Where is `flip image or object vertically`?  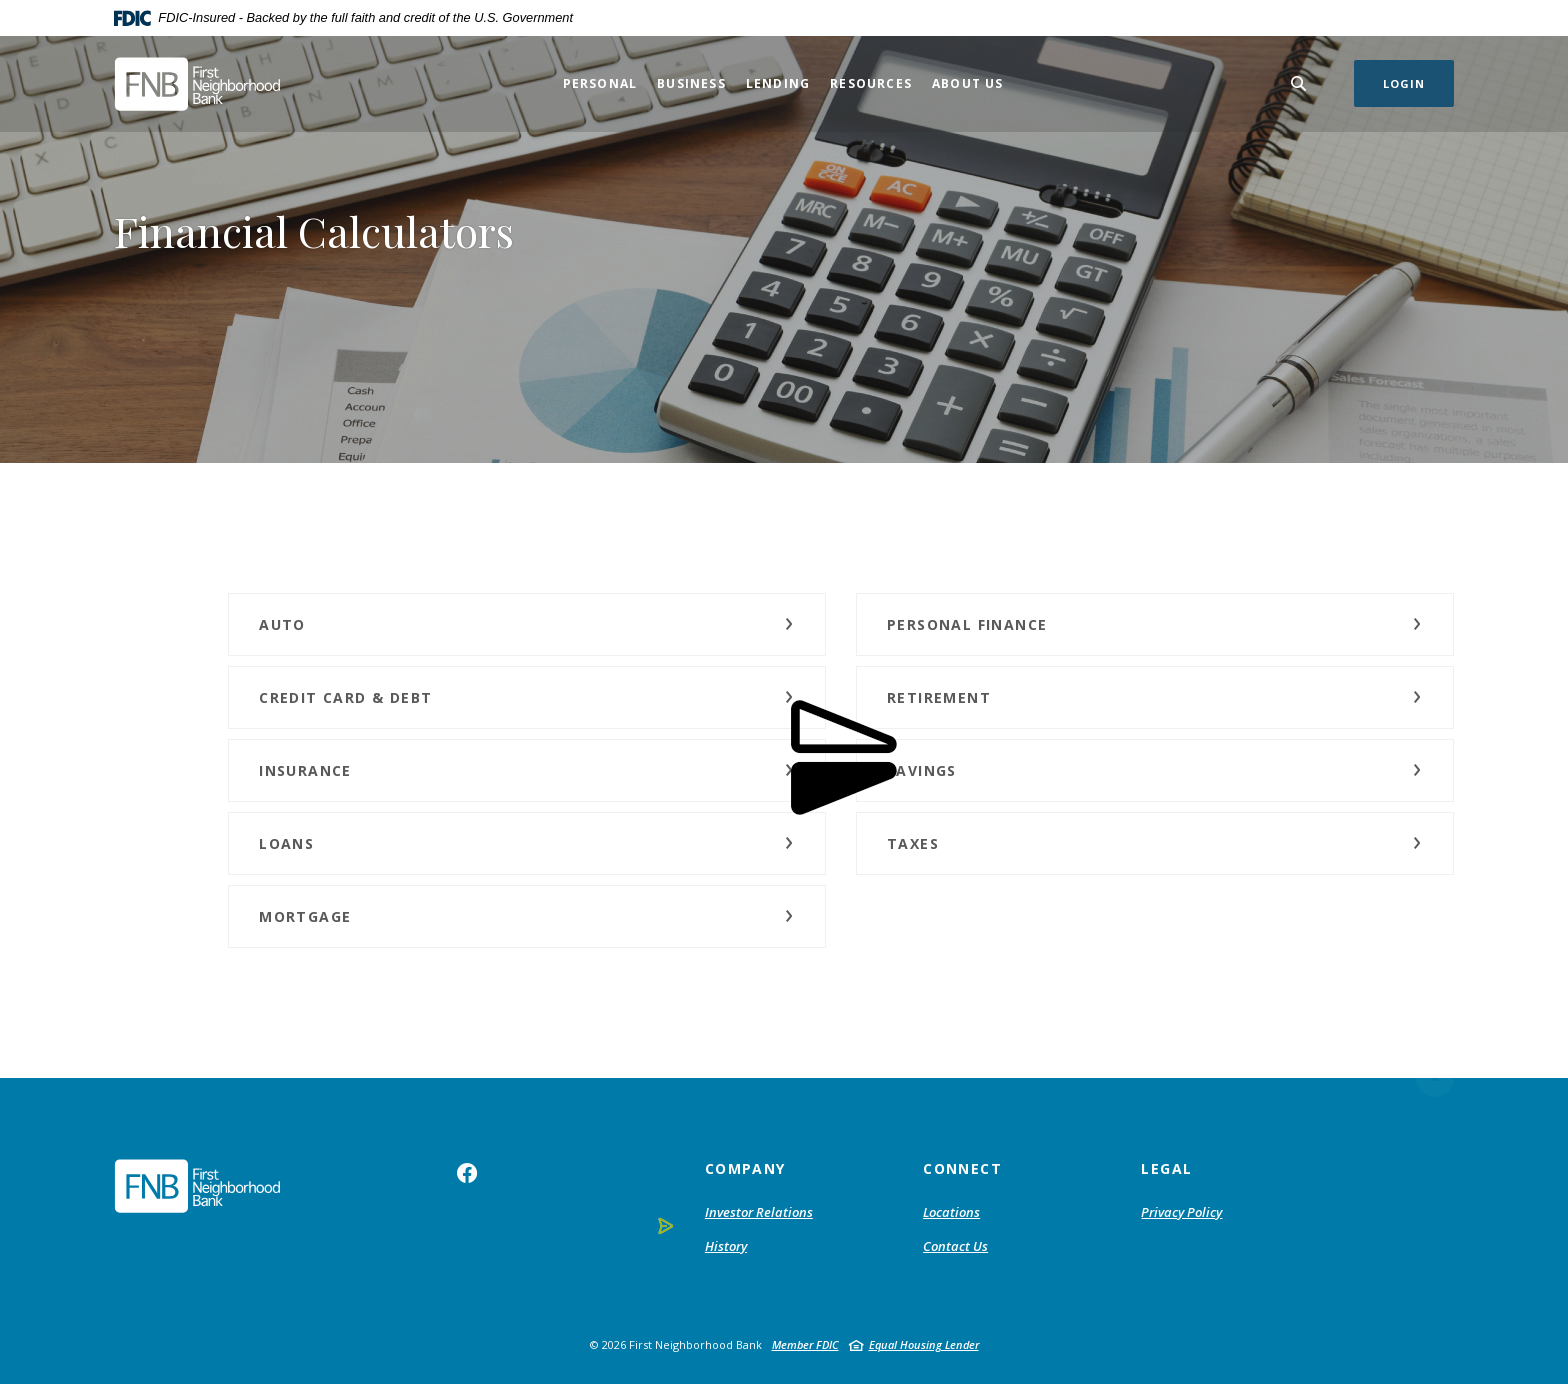 flip image or object vertically is located at coordinates (839, 757).